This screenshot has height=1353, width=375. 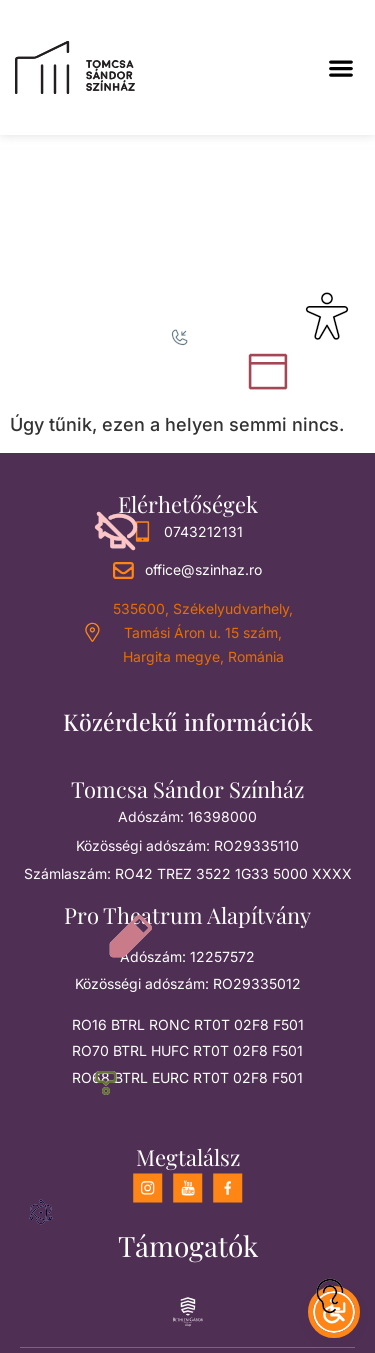 I want to click on disable airship or blimp tracking, so click(x=116, y=531).